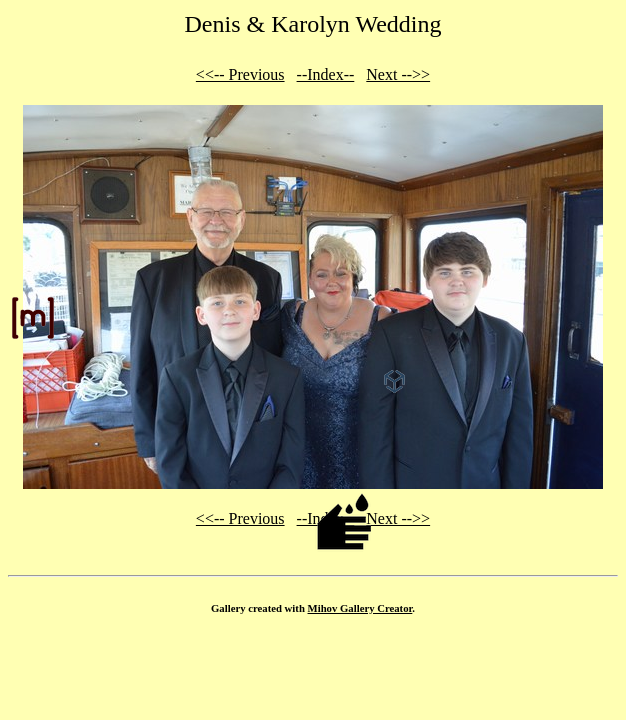 The height and width of the screenshot is (720, 626). What do you see at coordinates (33, 318) in the screenshot?
I see `open Matrix messaging app` at bounding box center [33, 318].